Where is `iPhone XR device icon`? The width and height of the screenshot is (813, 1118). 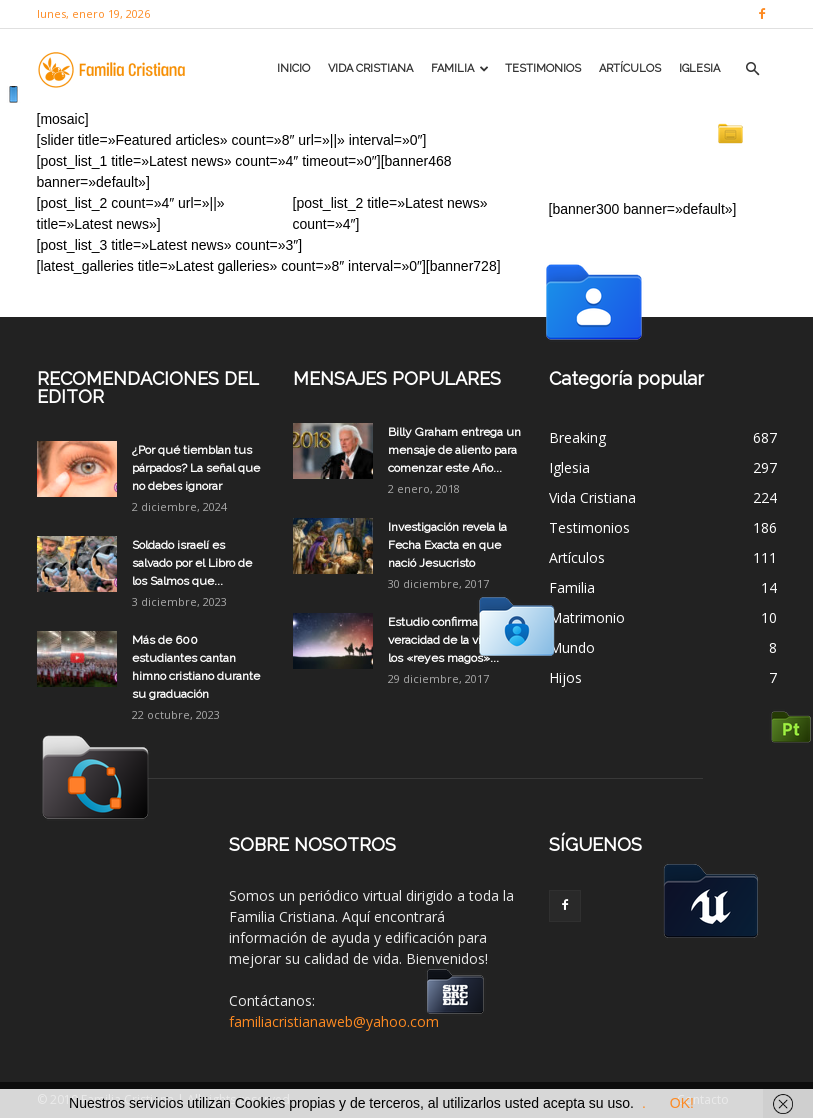 iPhone XR device icon is located at coordinates (13, 94).